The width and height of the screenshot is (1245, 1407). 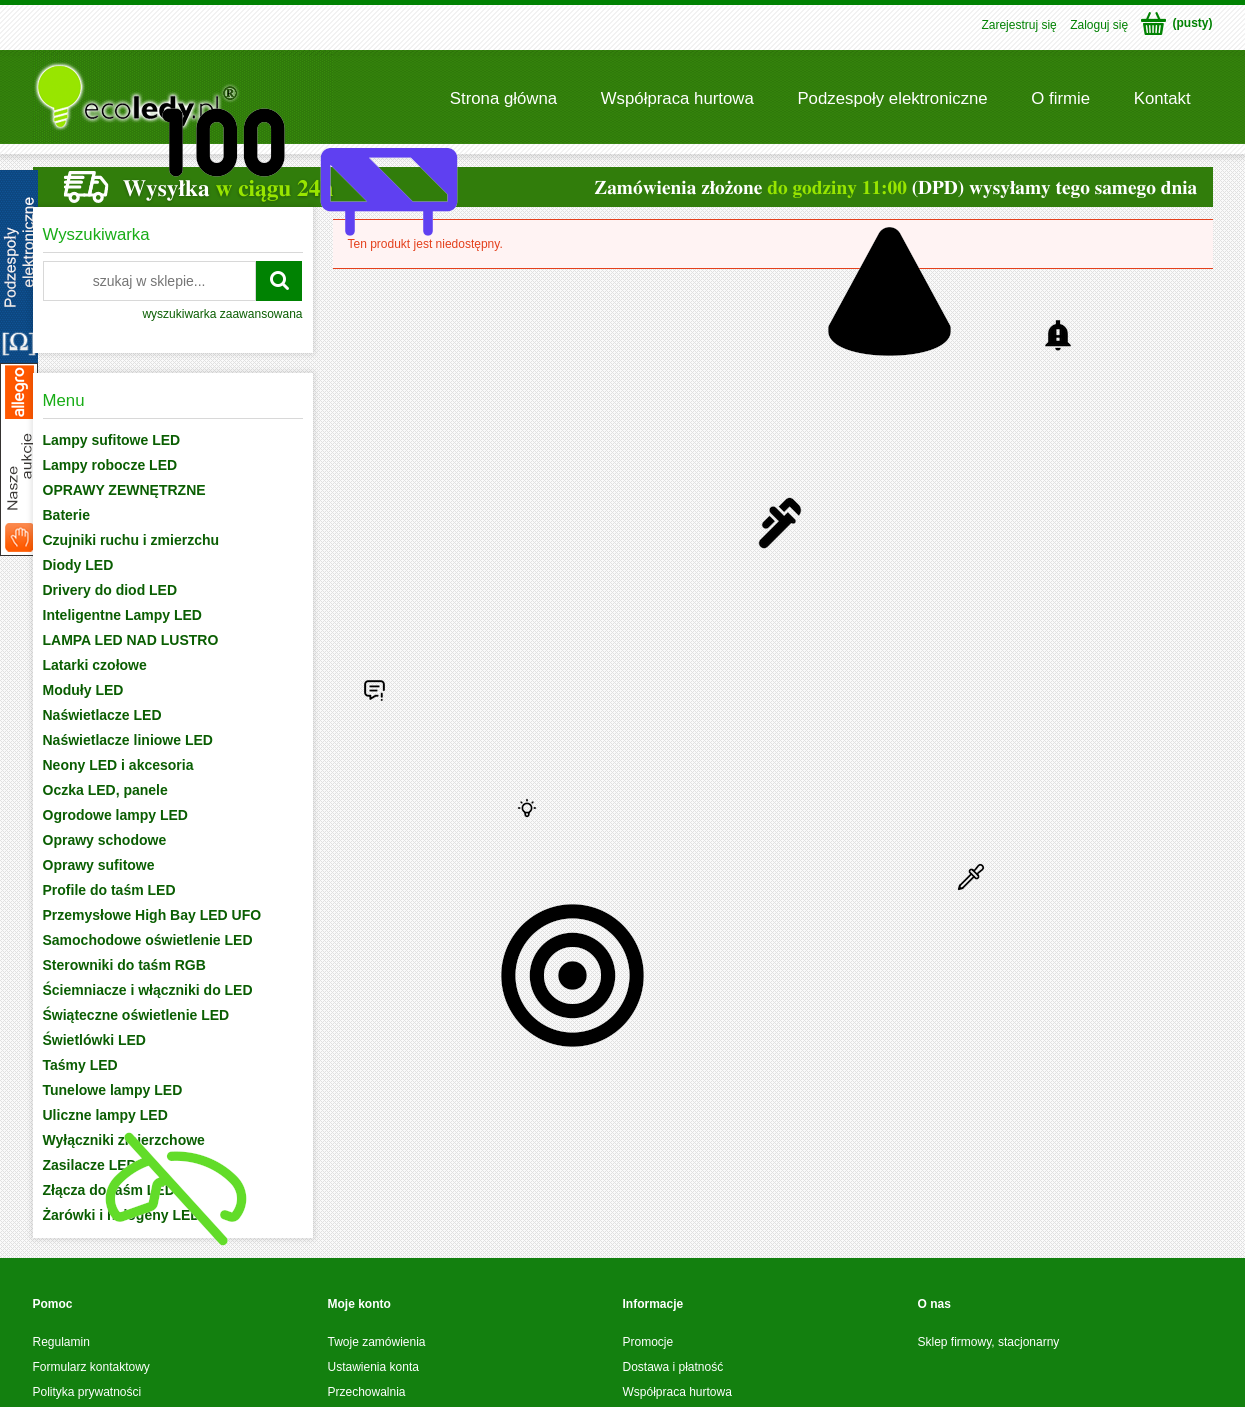 What do you see at coordinates (572, 975) in the screenshot?
I see `set a goal or target` at bounding box center [572, 975].